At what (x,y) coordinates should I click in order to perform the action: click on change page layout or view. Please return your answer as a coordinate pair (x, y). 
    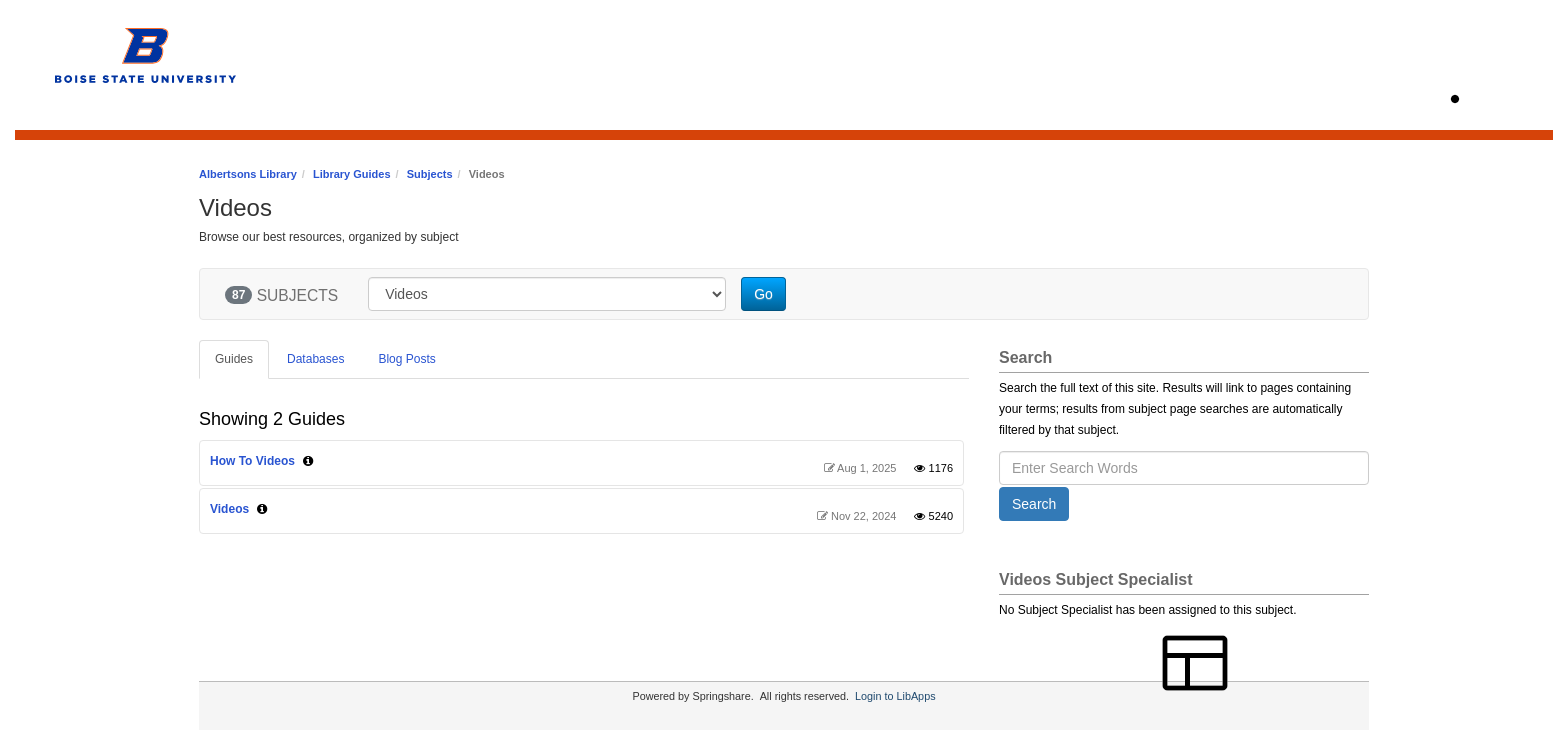
    Looking at the image, I should click on (1195, 663).